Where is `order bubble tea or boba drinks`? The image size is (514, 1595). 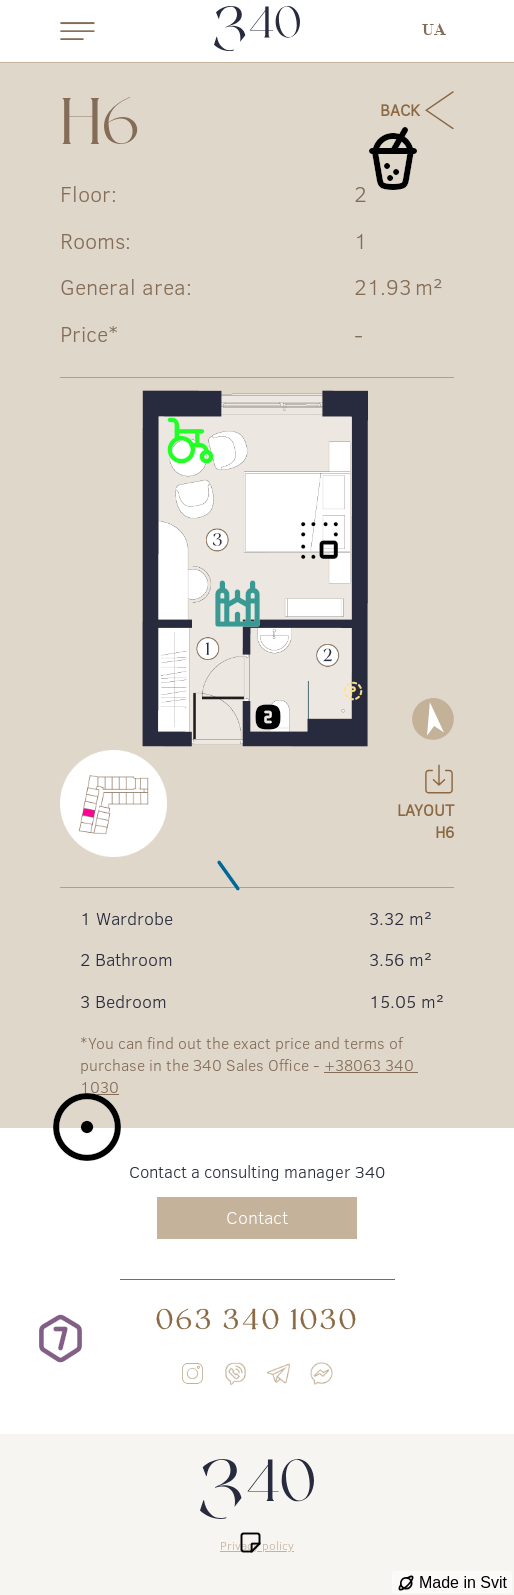 order bubble tea or boba drinks is located at coordinates (393, 160).